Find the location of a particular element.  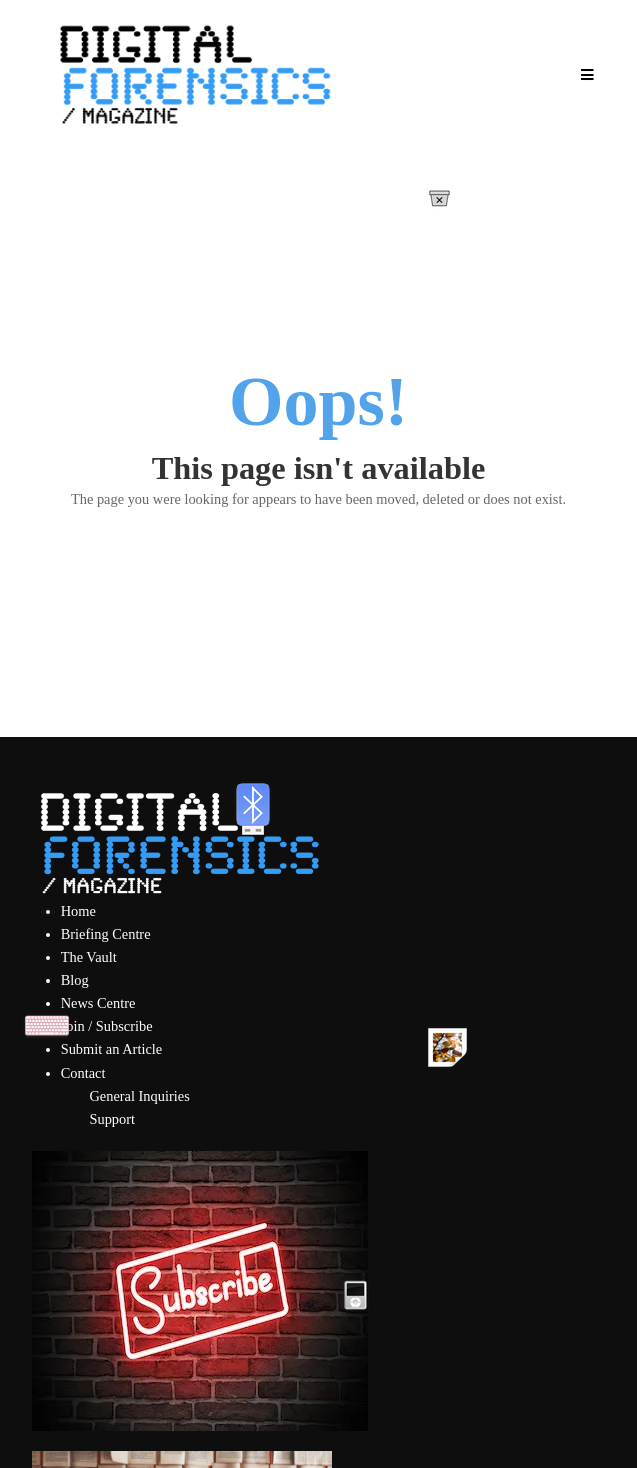

iPod nano device connected is located at coordinates (355, 1288).